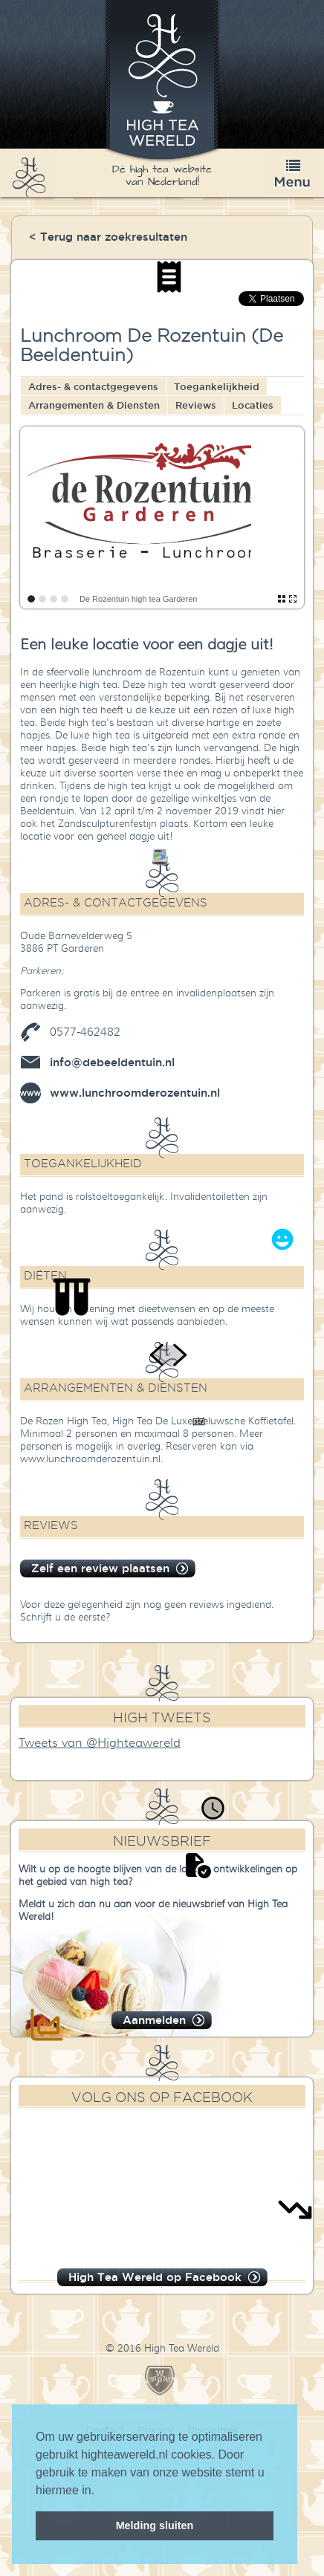 Image resolution: width=324 pixels, height=2576 pixels. Describe the element at coordinates (198, 1421) in the screenshot. I see `visit DEV Community profile or article` at that location.